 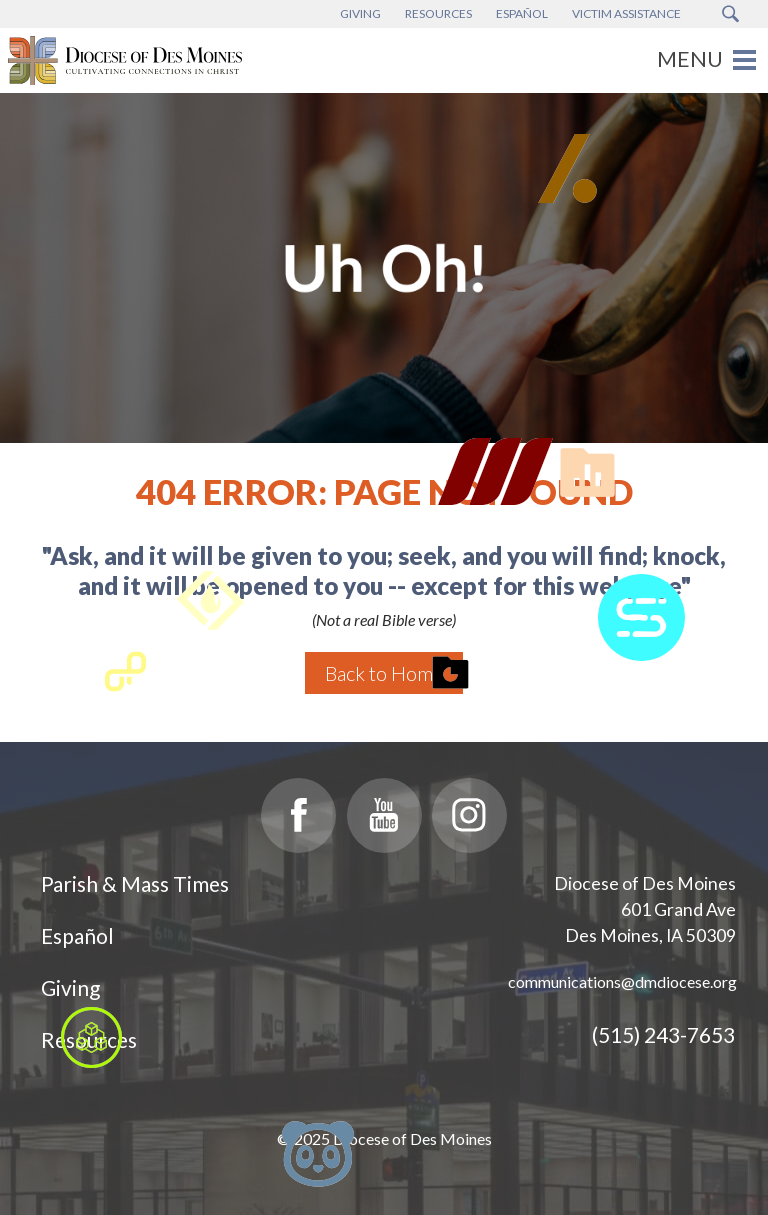 I want to click on visit slashdot news website, so click(x=567, y=168).